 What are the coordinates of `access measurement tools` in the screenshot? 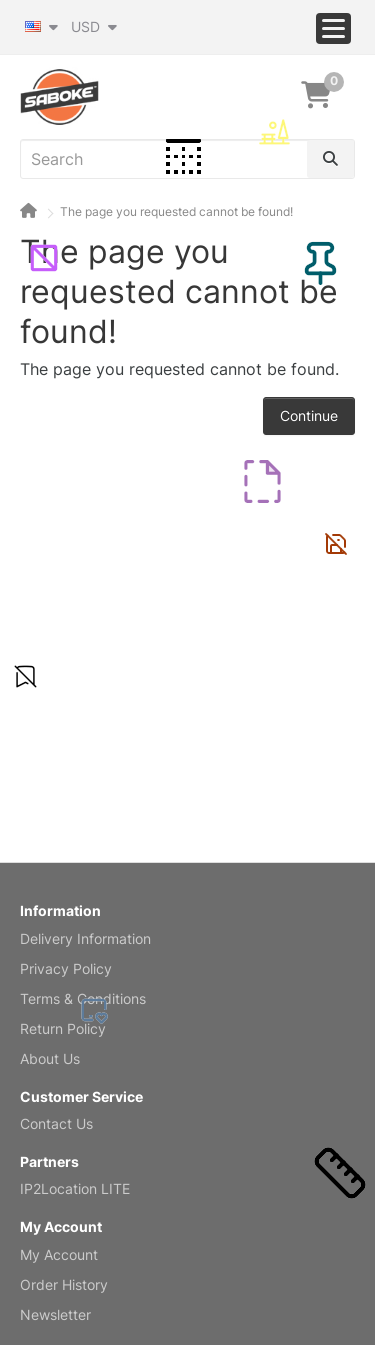 It's located at (340, 1173).